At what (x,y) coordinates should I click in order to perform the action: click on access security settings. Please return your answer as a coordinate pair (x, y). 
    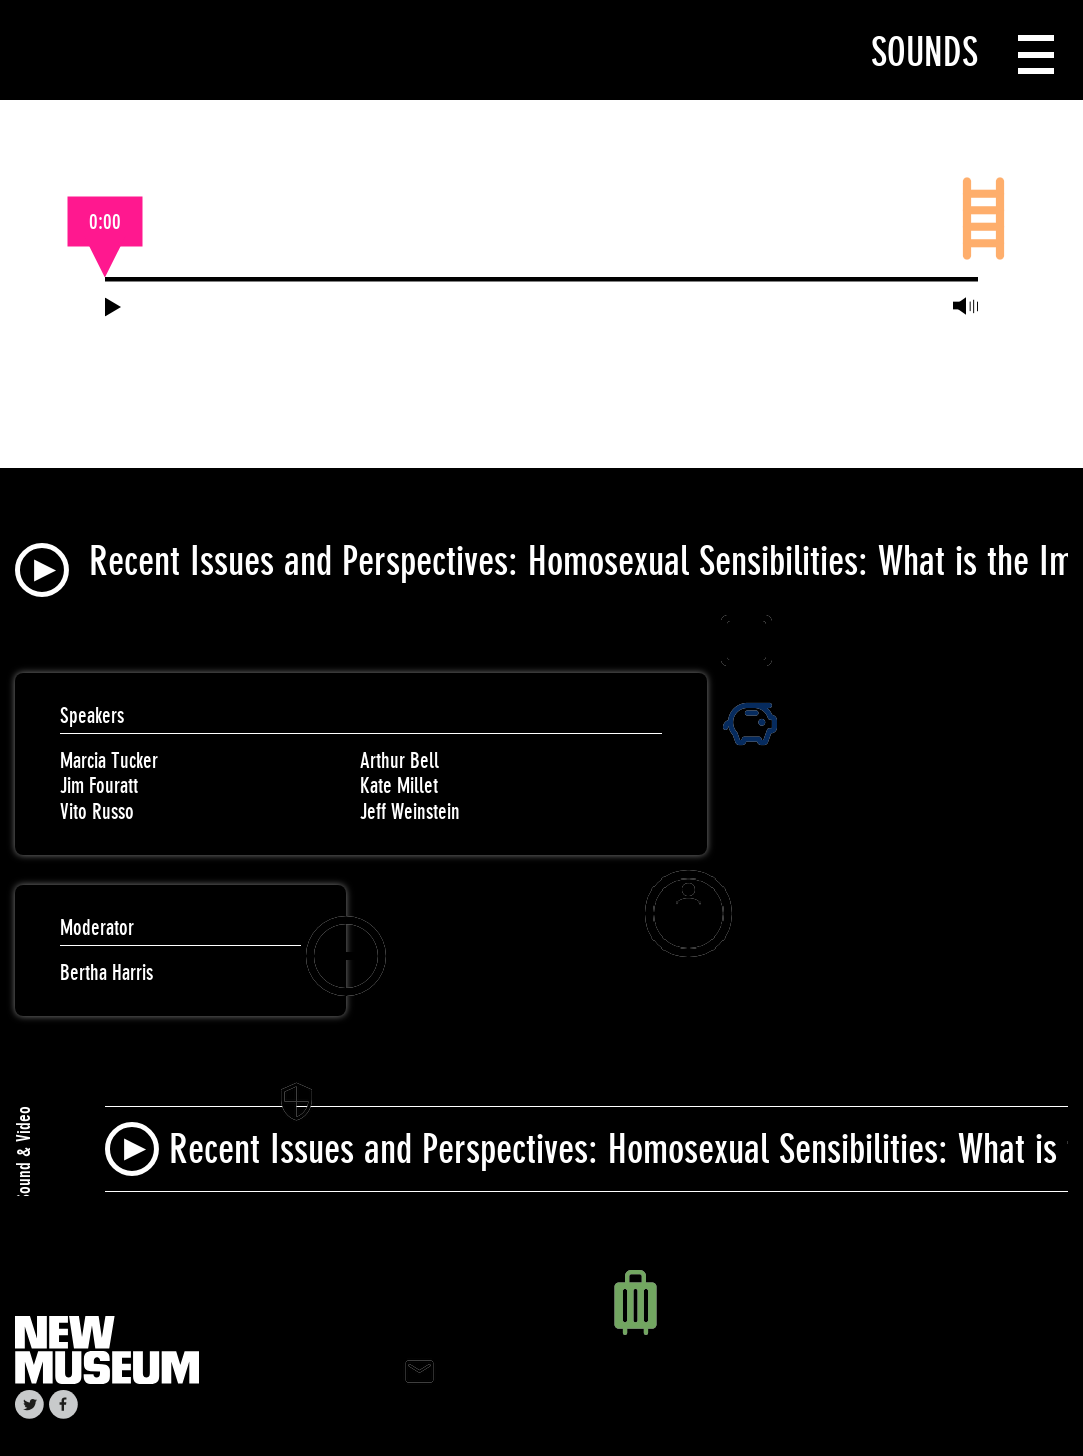
    Looking at the image, I should click on (296, 1101).